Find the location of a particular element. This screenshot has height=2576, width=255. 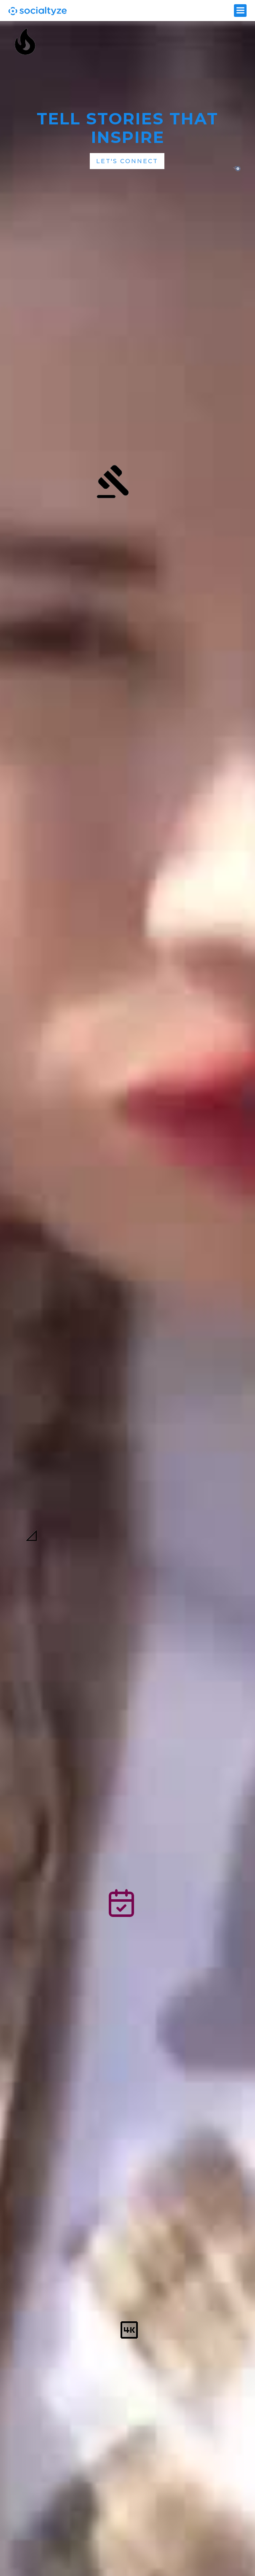

locate nearby fire stations is located at coordinates (25, 42).